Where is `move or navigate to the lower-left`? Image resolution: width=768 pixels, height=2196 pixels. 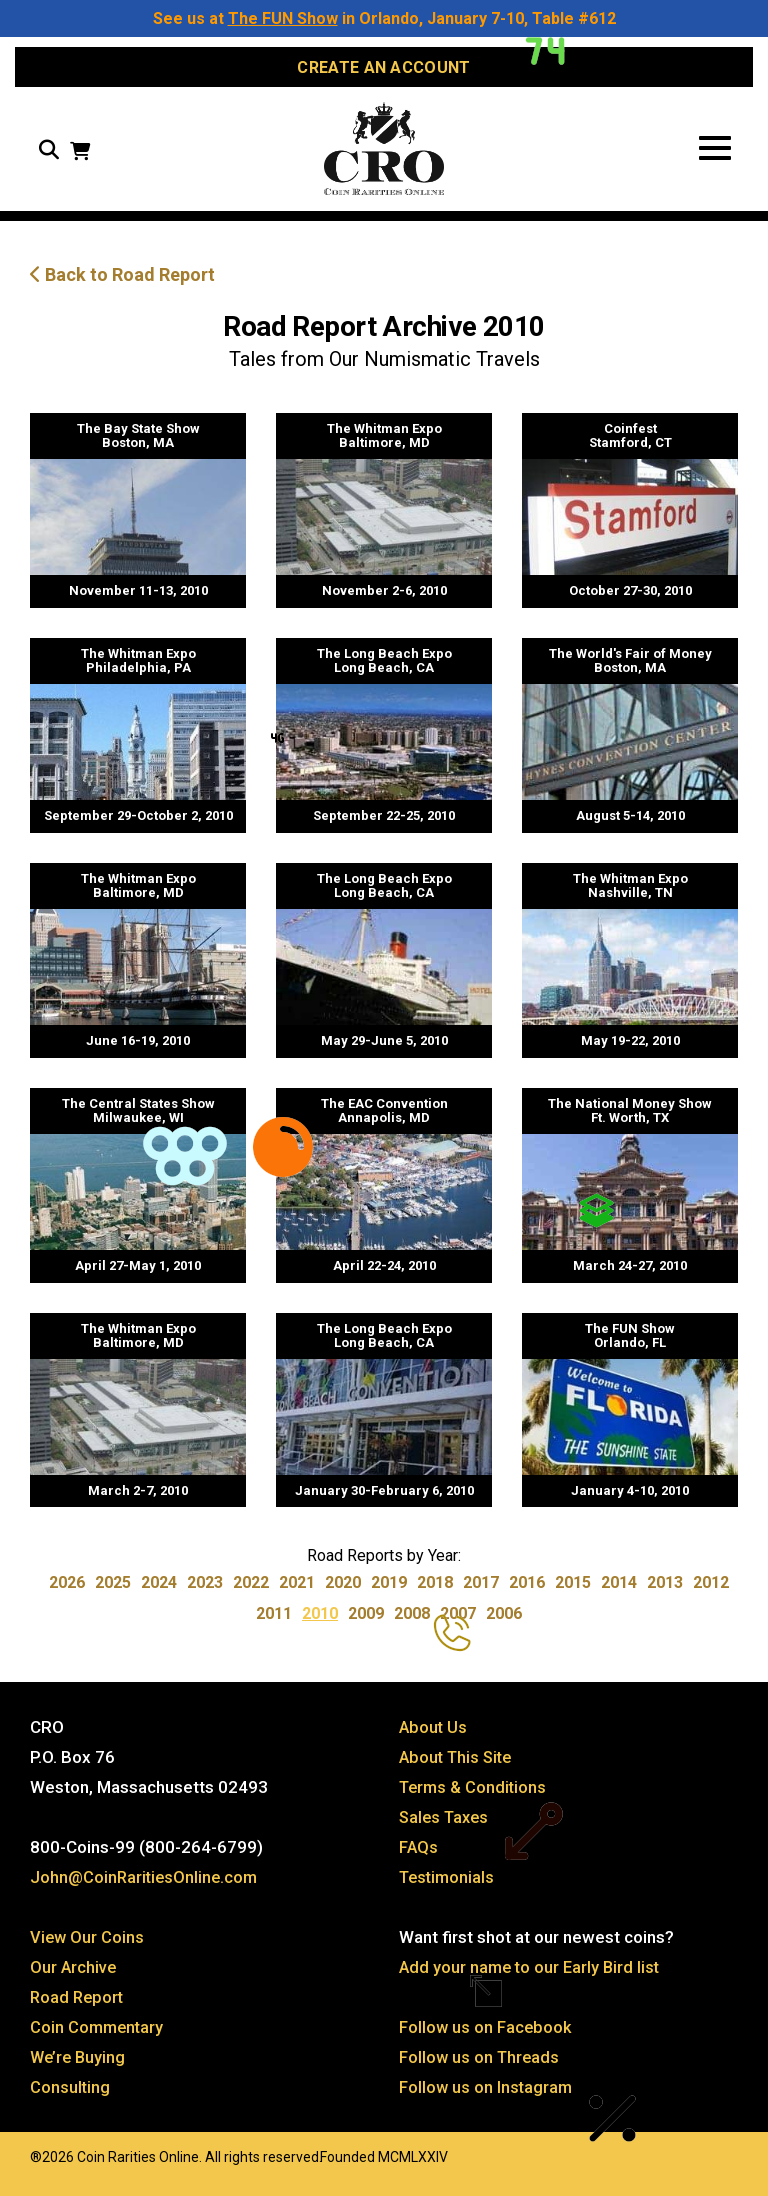
move or navigate to the lower-left is located at coordinates (532, 1833).